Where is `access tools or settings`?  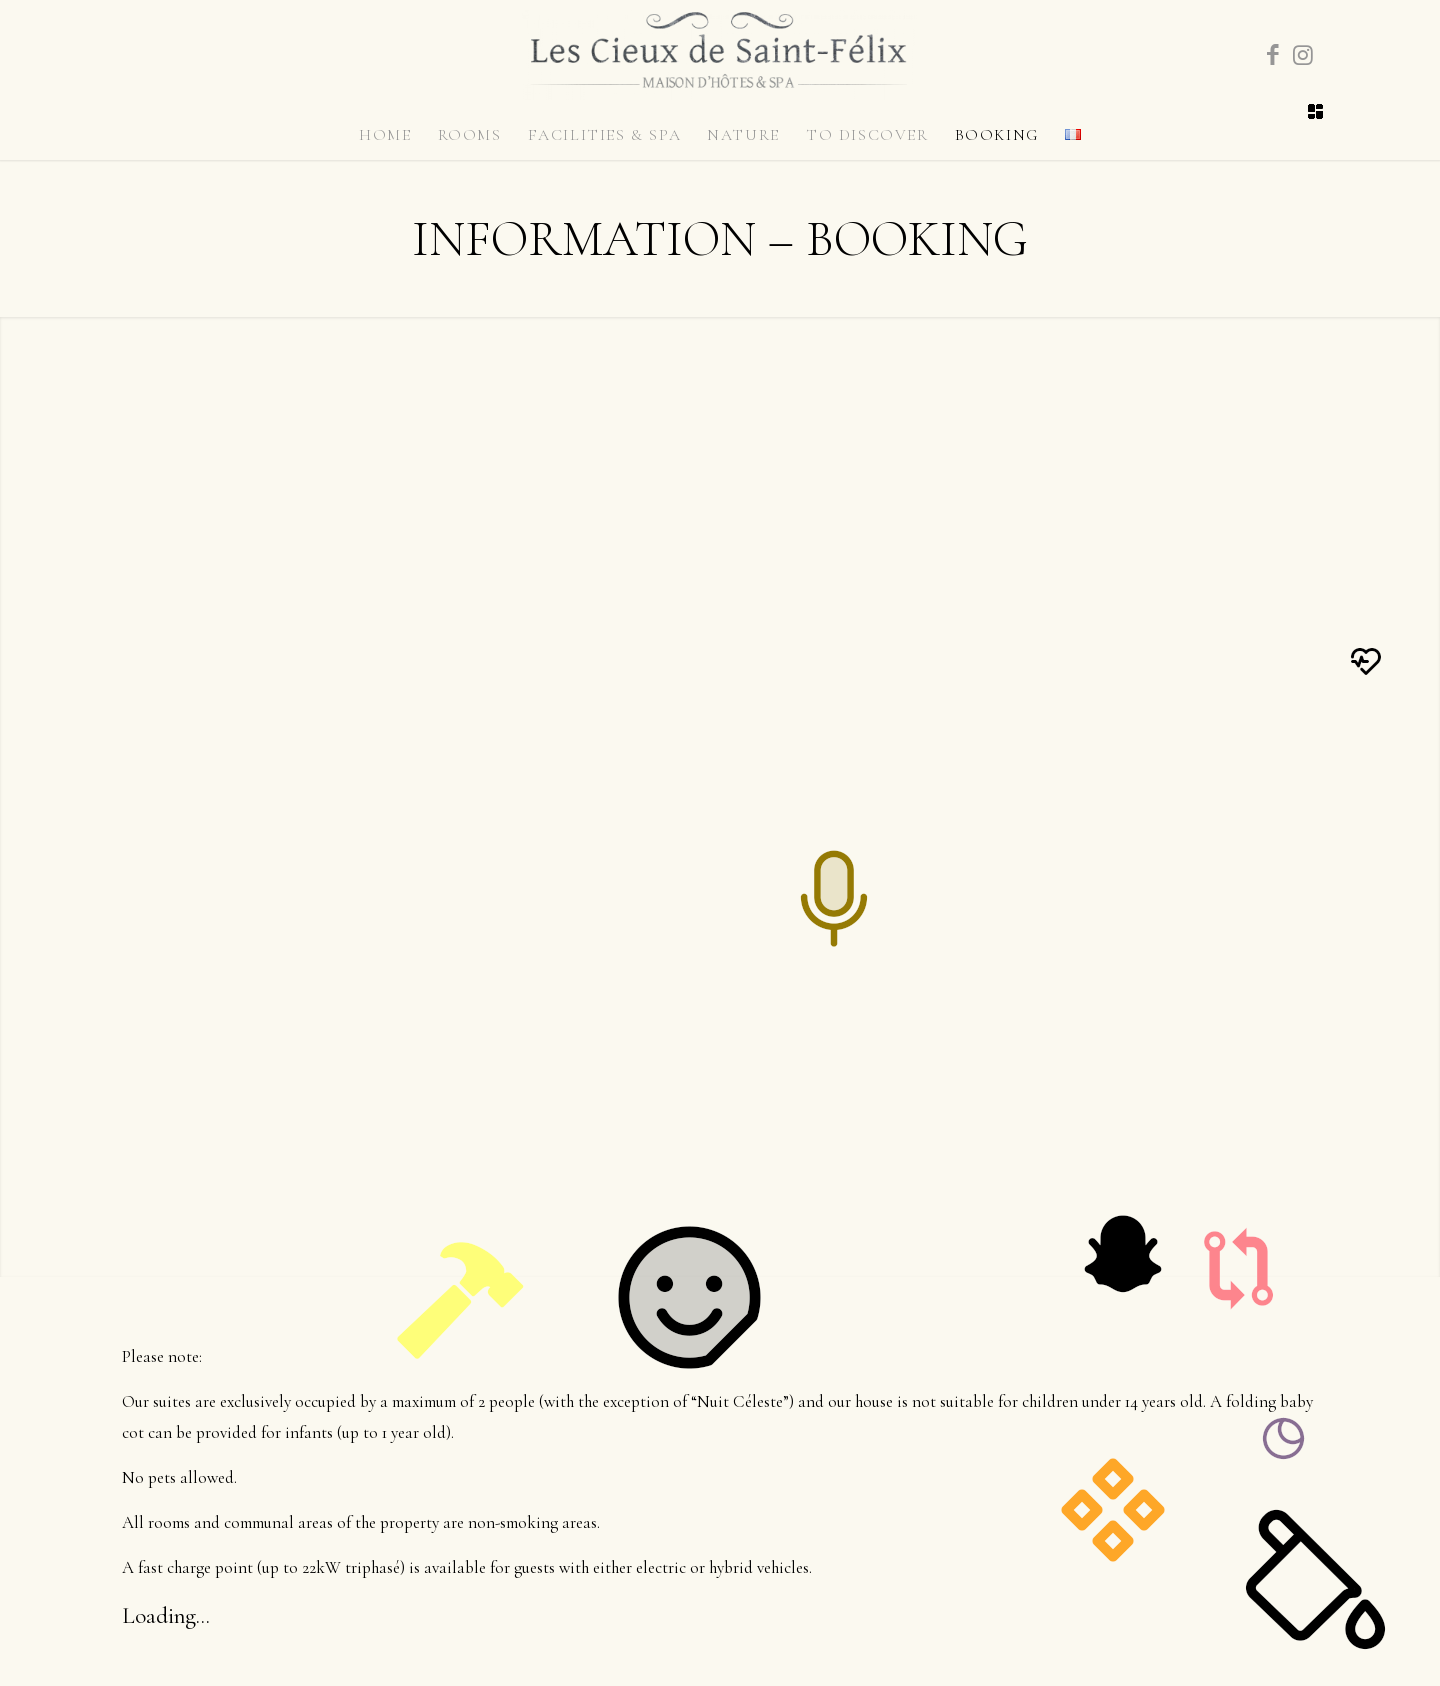 access tools or settings is located at coordinates (460, 1299).